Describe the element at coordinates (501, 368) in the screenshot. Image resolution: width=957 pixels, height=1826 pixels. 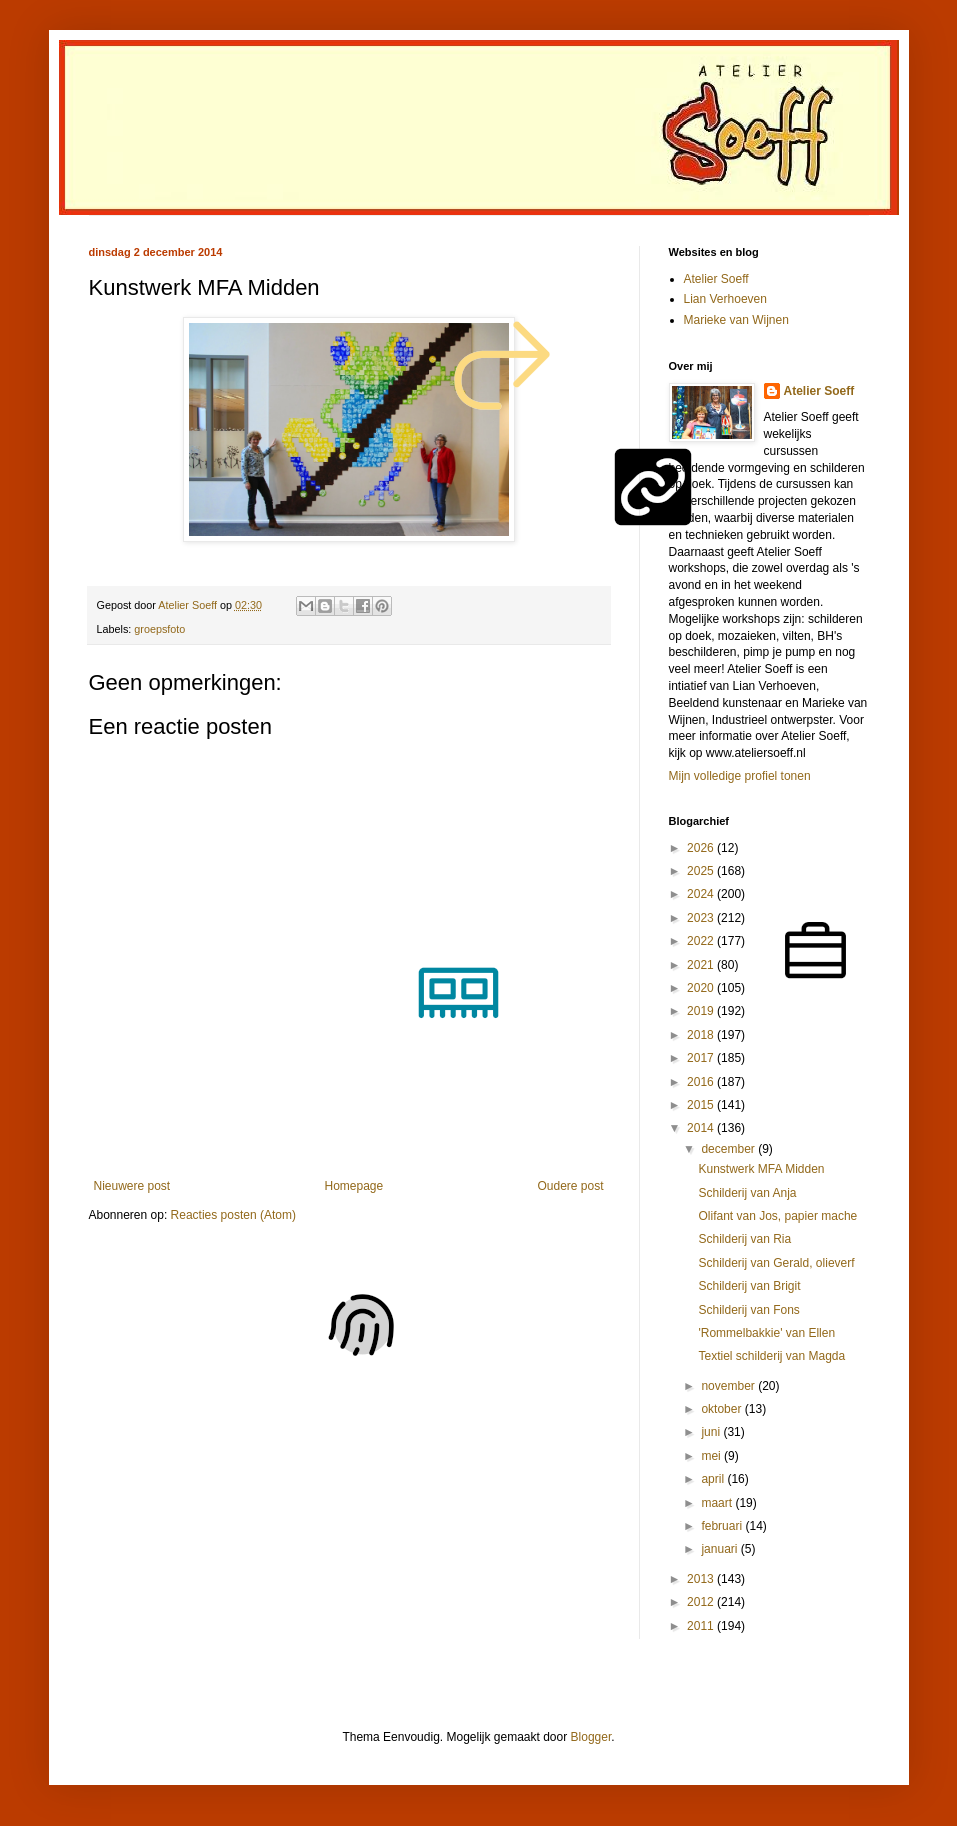
I see `redo the last undone action` at that location.